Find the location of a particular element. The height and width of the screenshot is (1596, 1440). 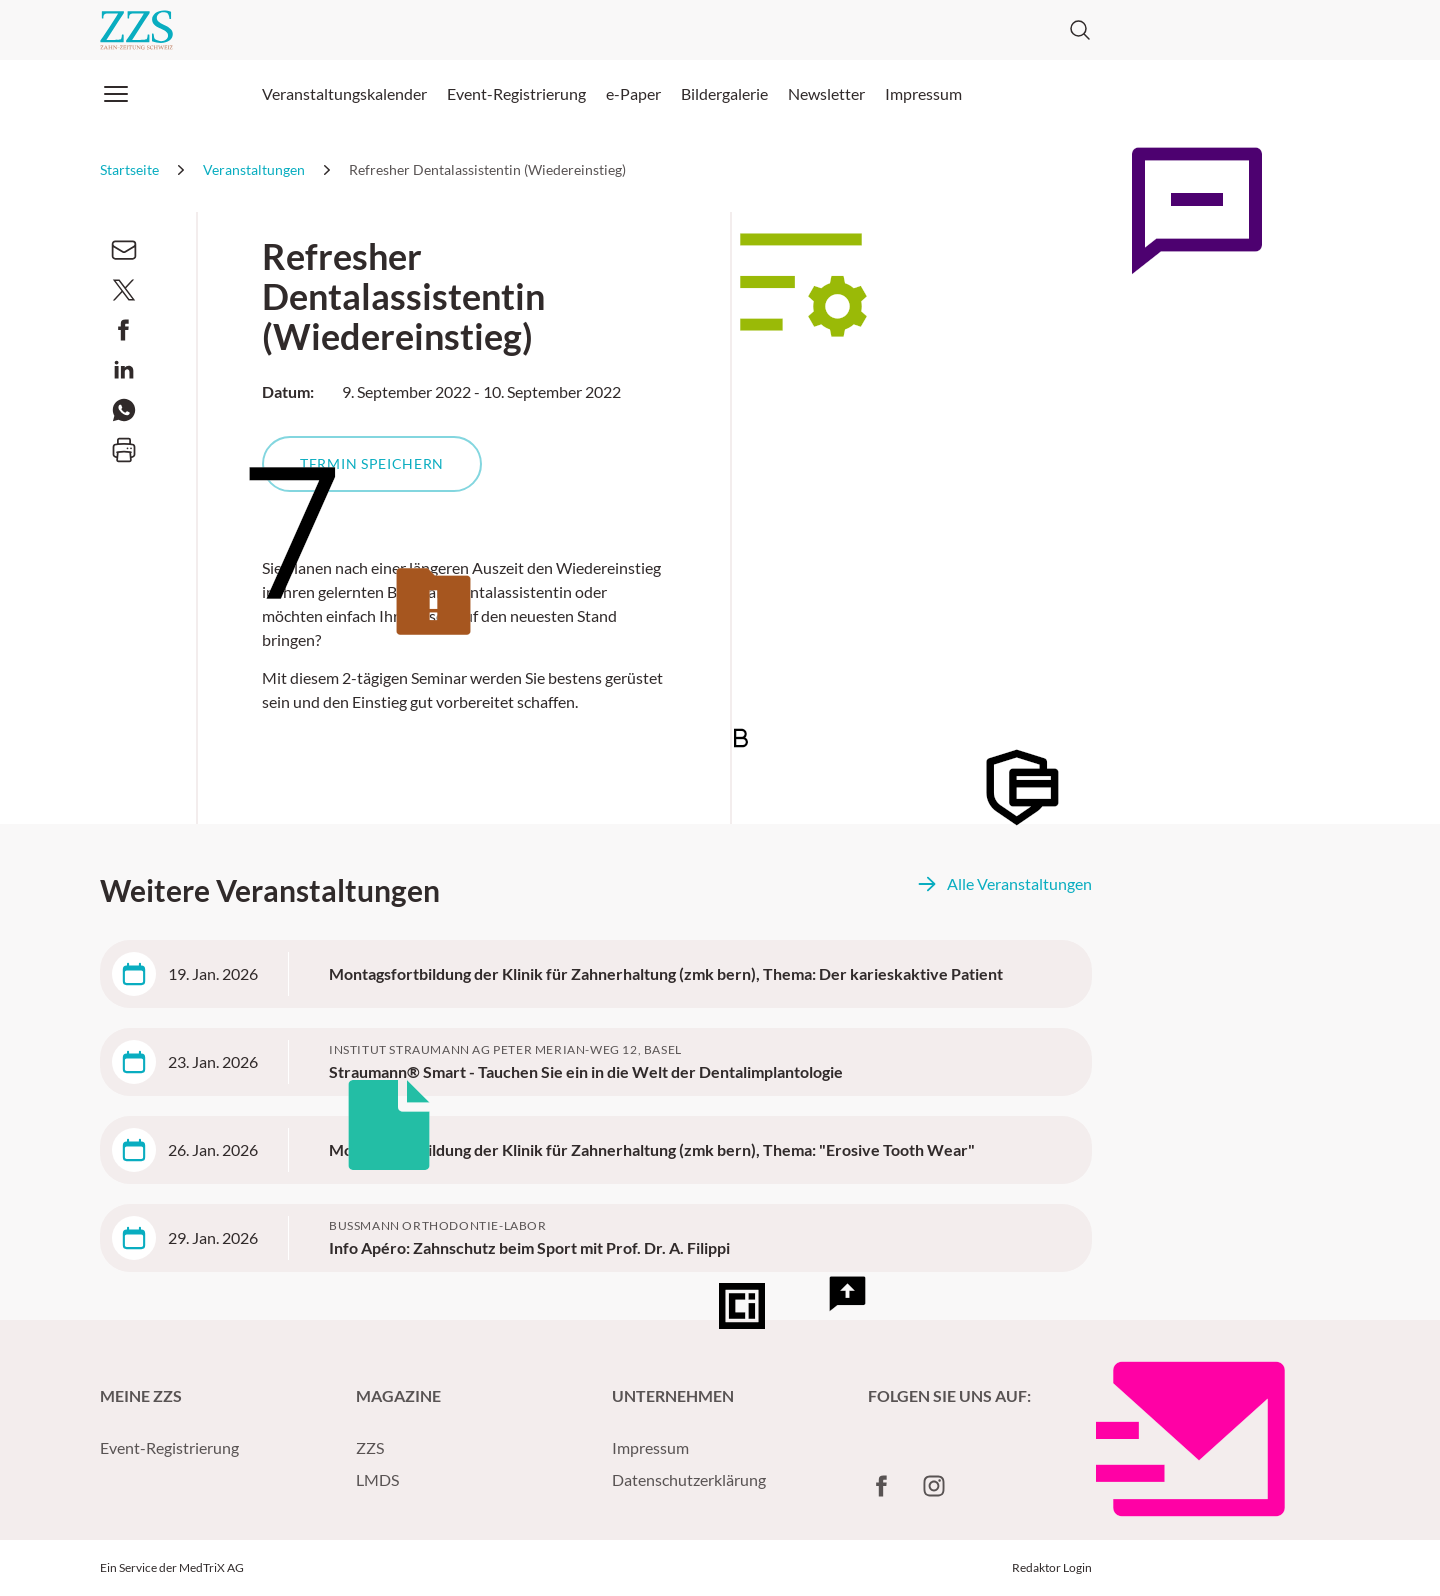

folder contains items that need attention is located at coordinates (433, 601).